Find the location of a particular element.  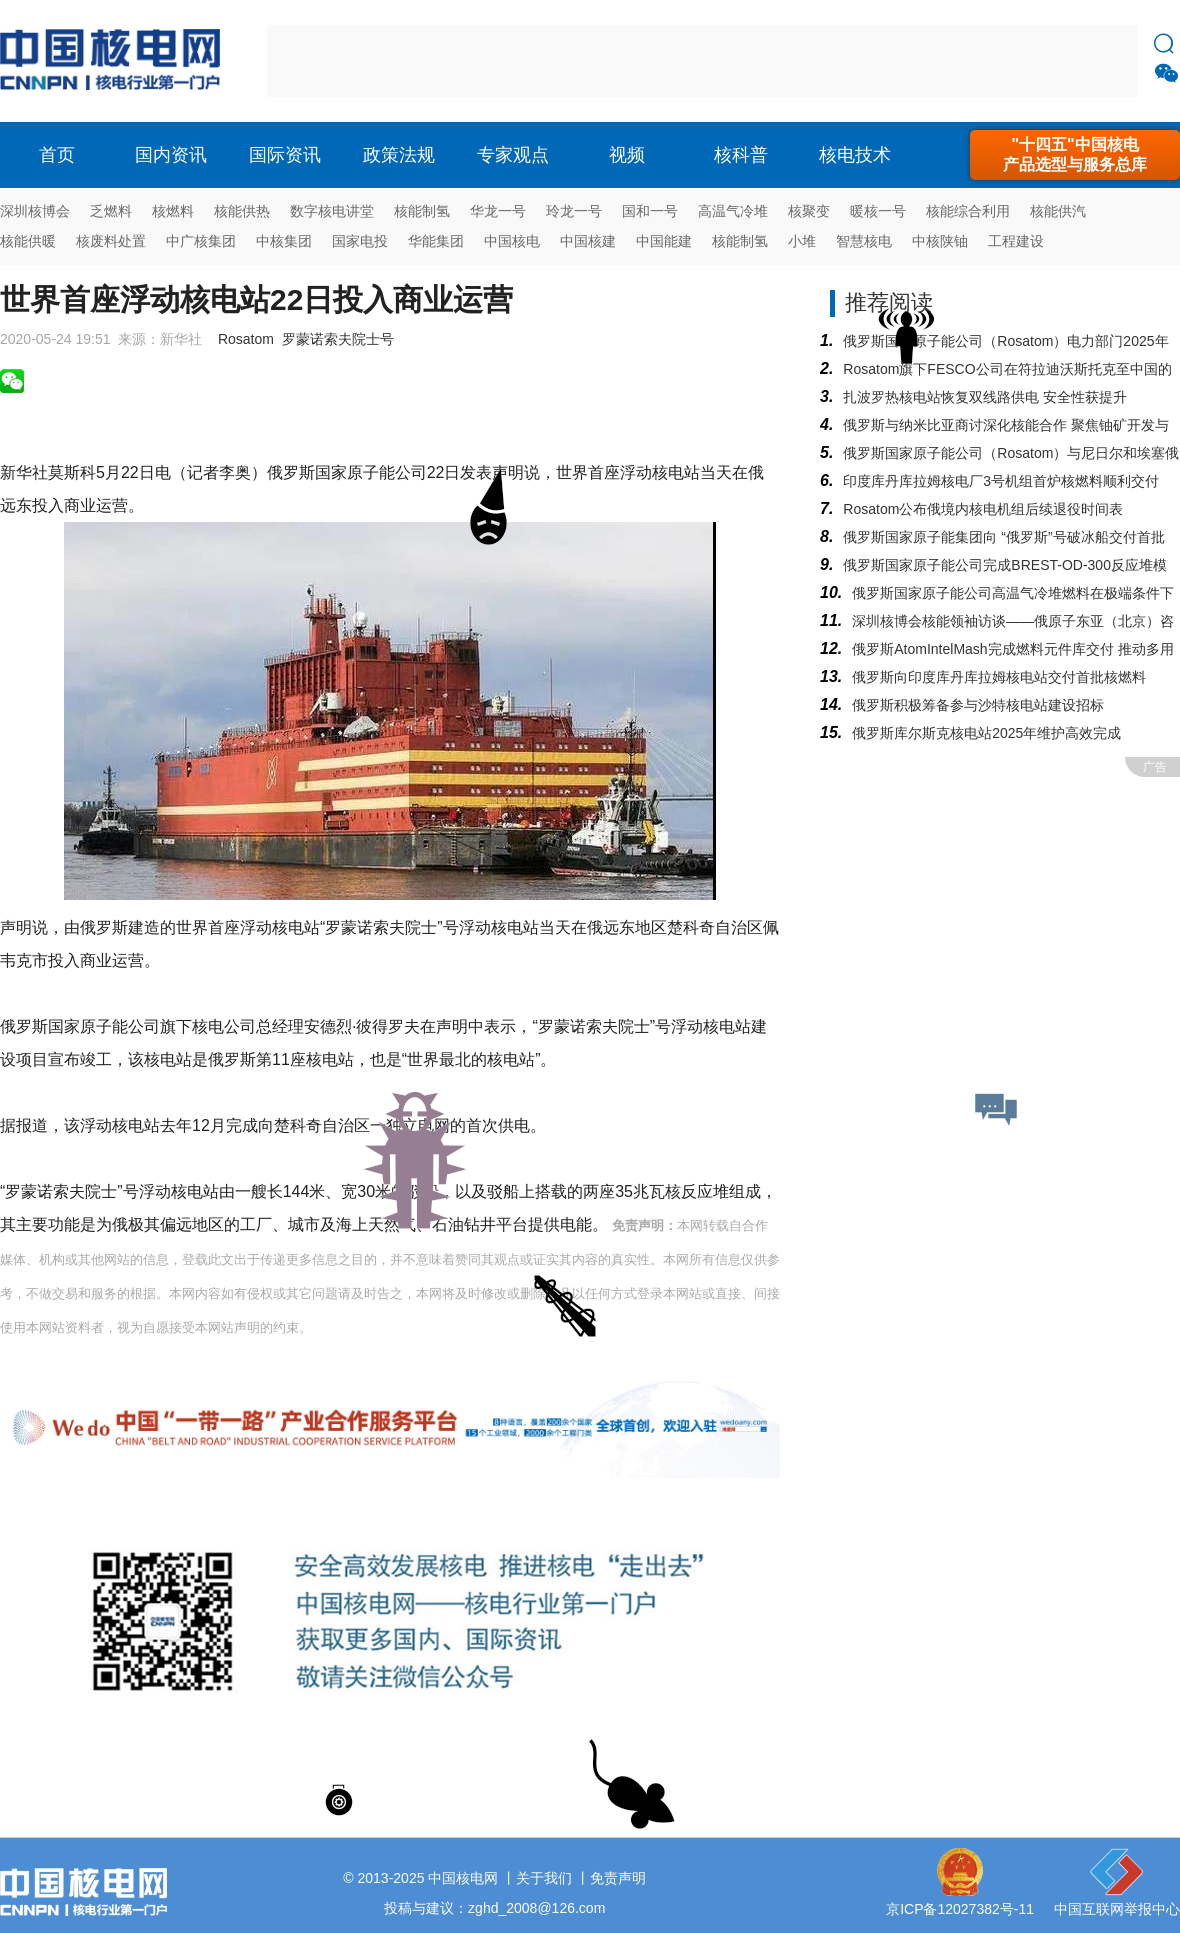

open chat or messaging feature is located at coordinates (996, 1110).